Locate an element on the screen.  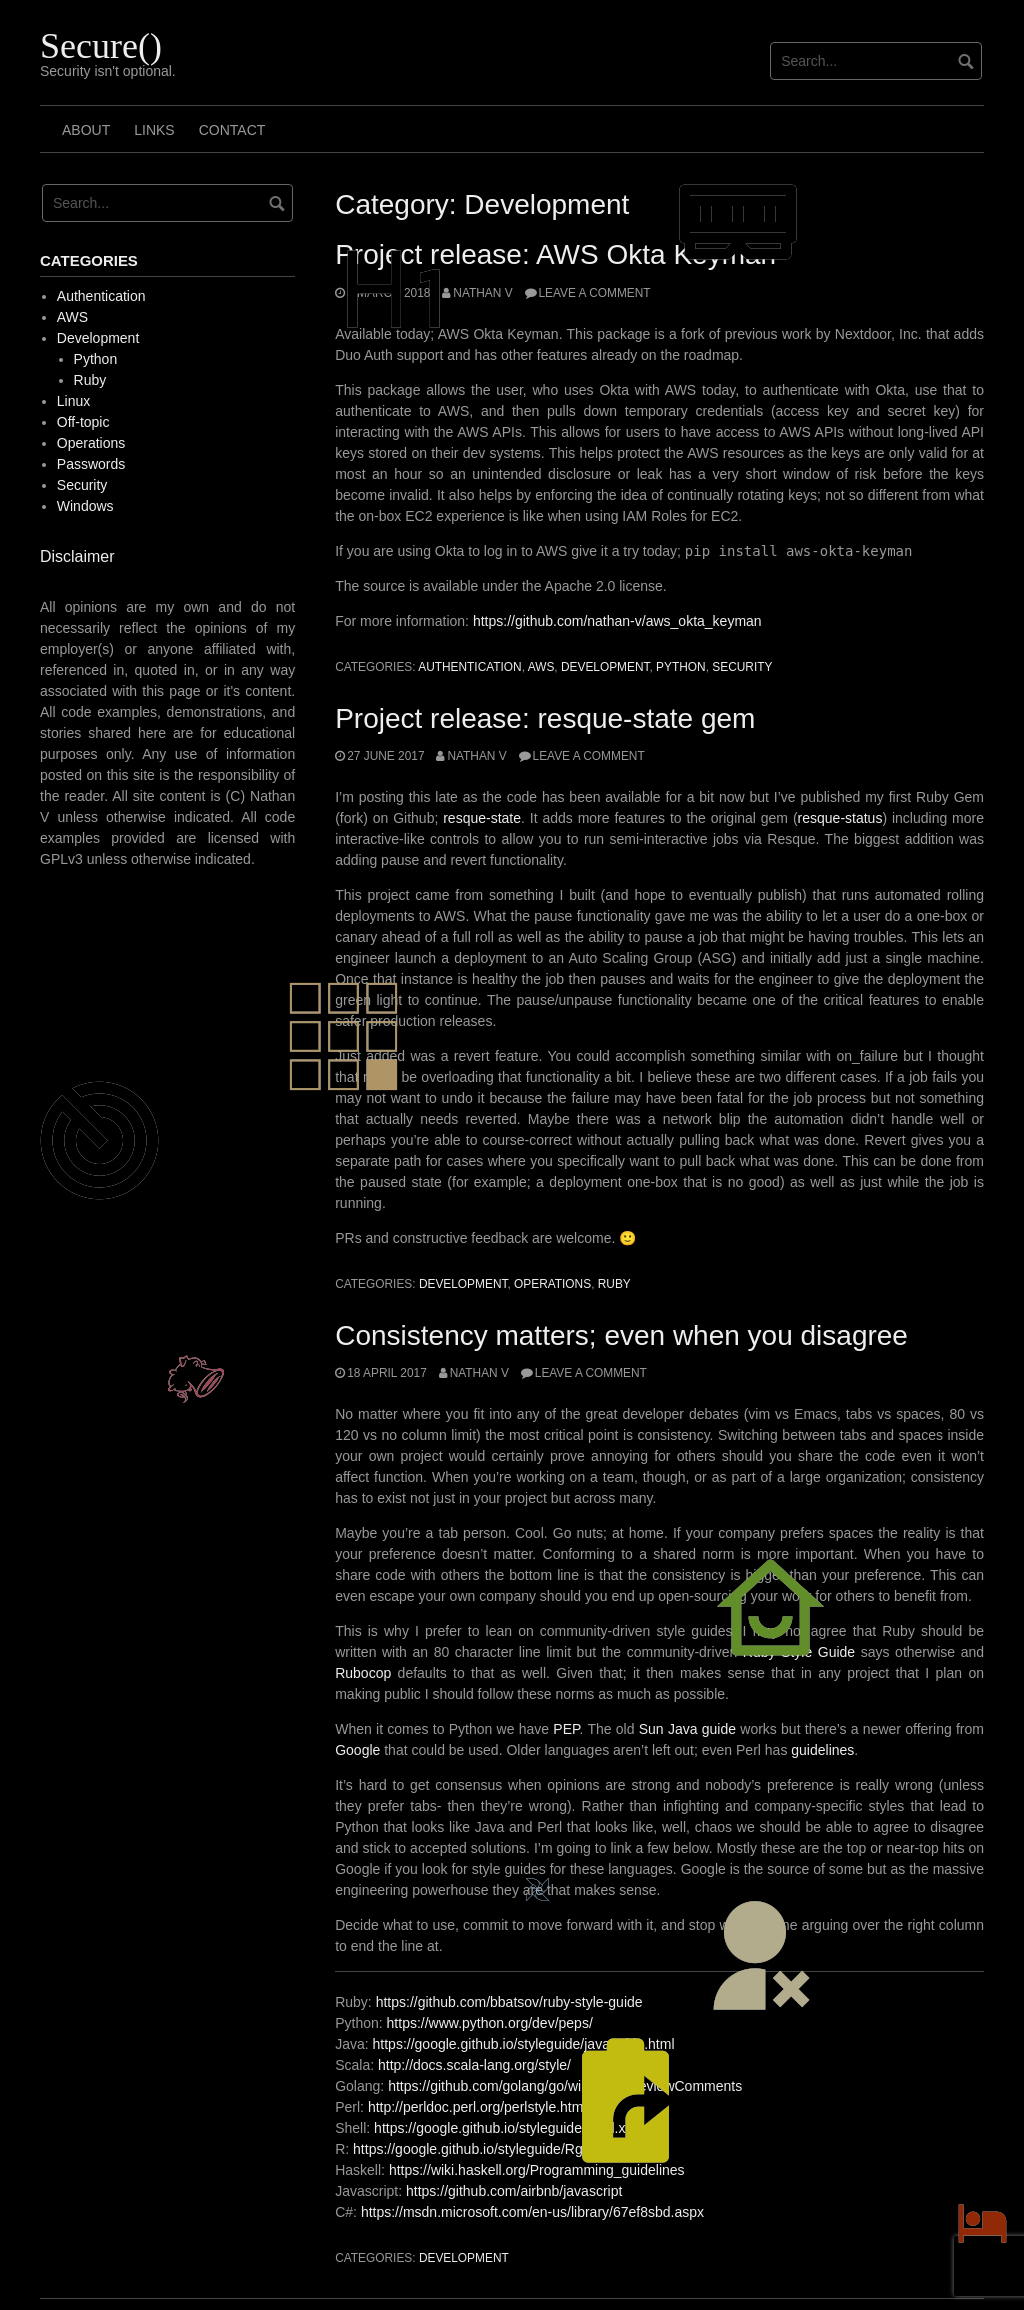
apache airflow logo is located at coordinates (537, 1889).